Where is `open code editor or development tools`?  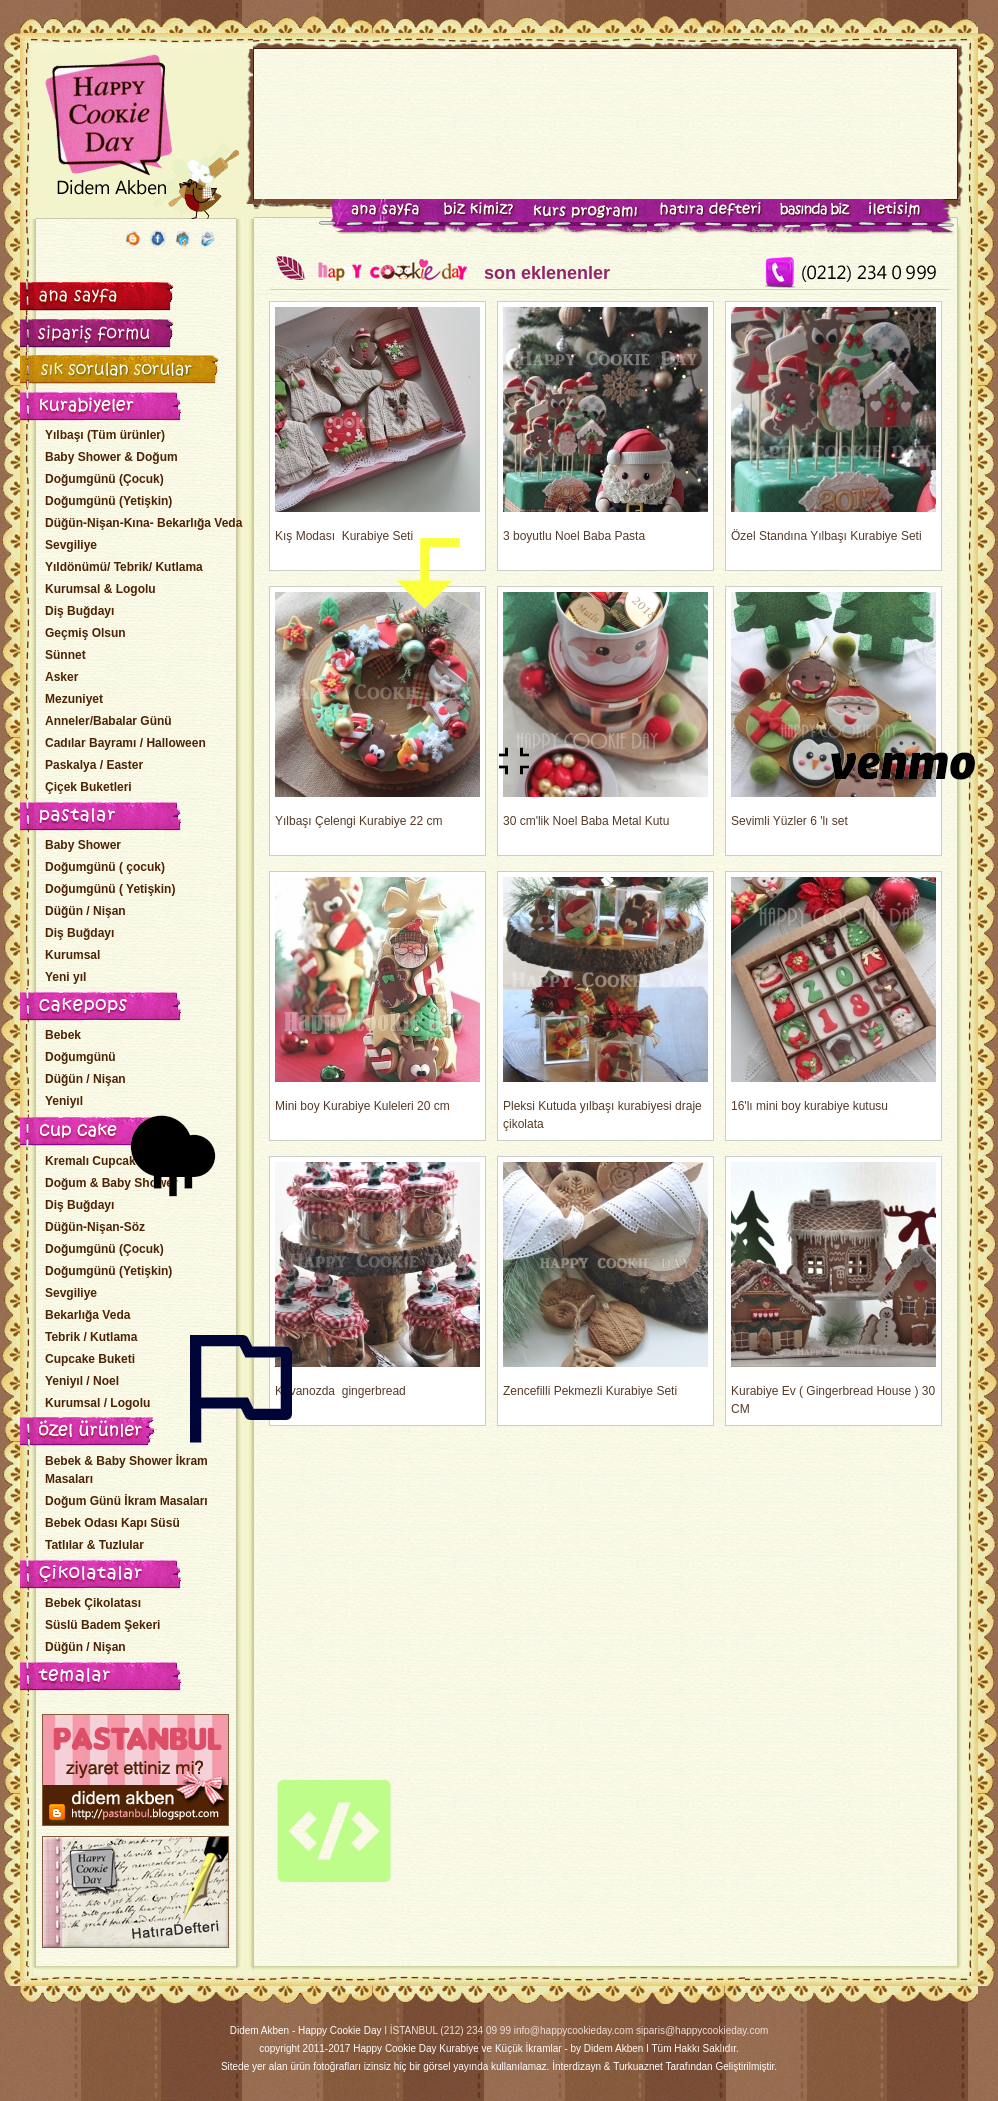 open code editor or development tools is located at coordinates (334, 1831).